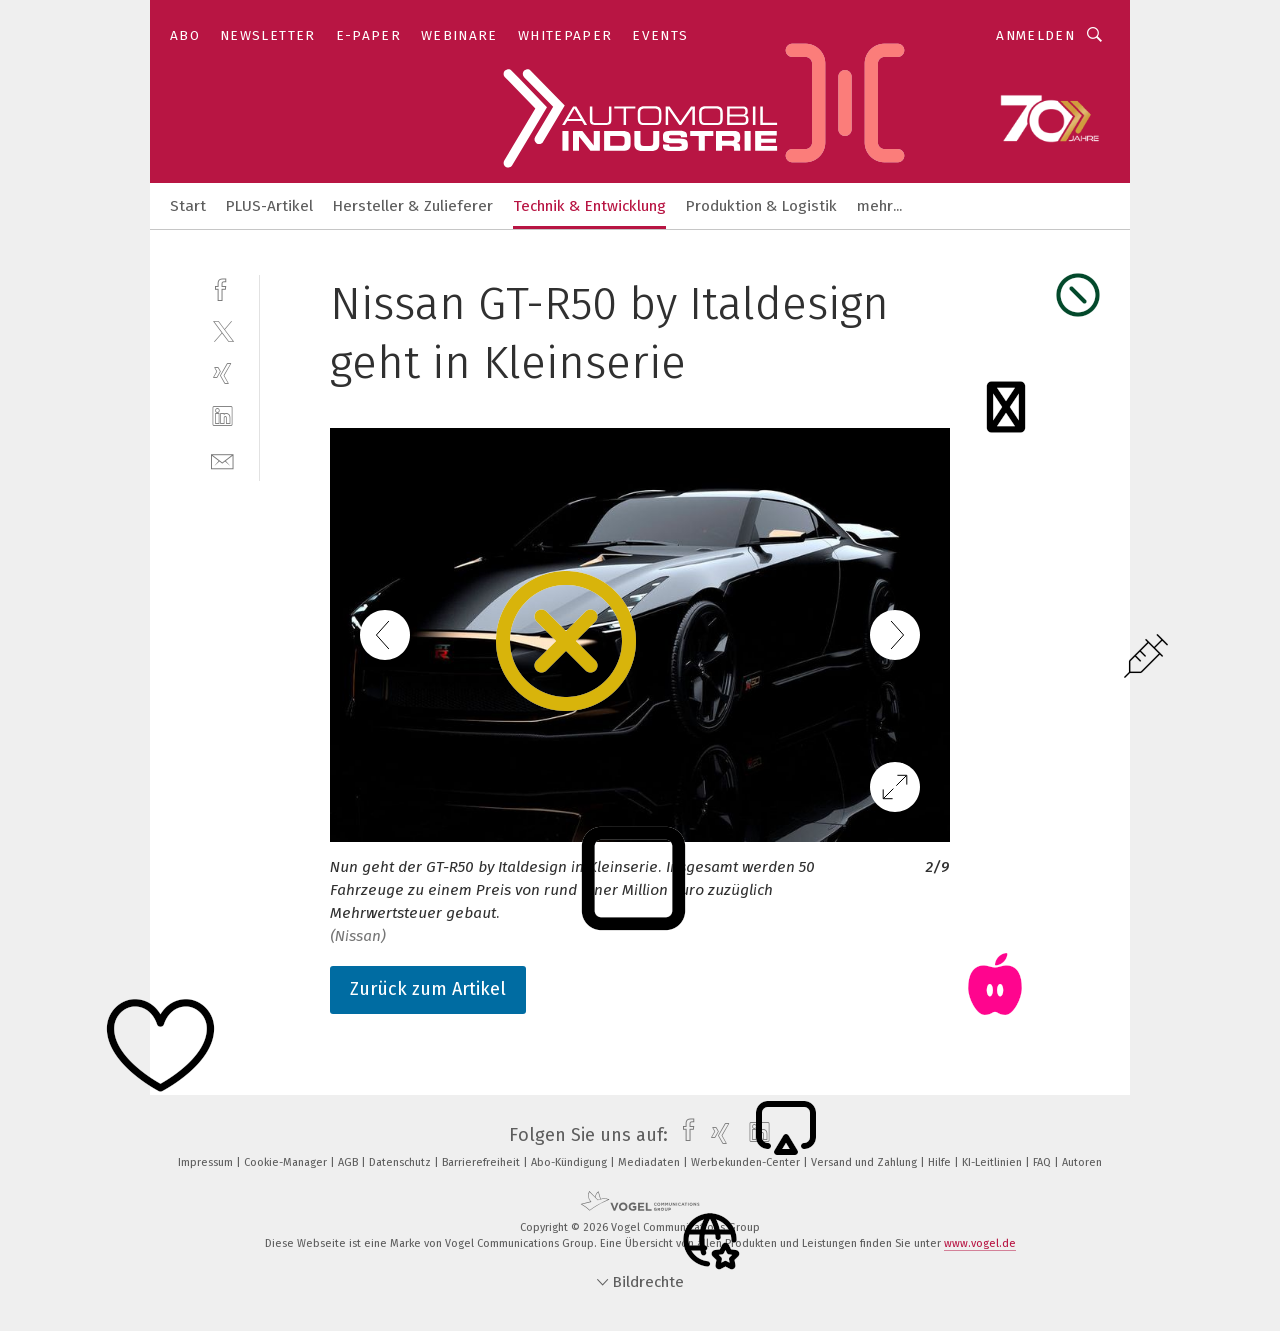  Describe the element at coordinates (845, 103) in the screenshot. I see `adjust horizontal spacing between elements` at that location.